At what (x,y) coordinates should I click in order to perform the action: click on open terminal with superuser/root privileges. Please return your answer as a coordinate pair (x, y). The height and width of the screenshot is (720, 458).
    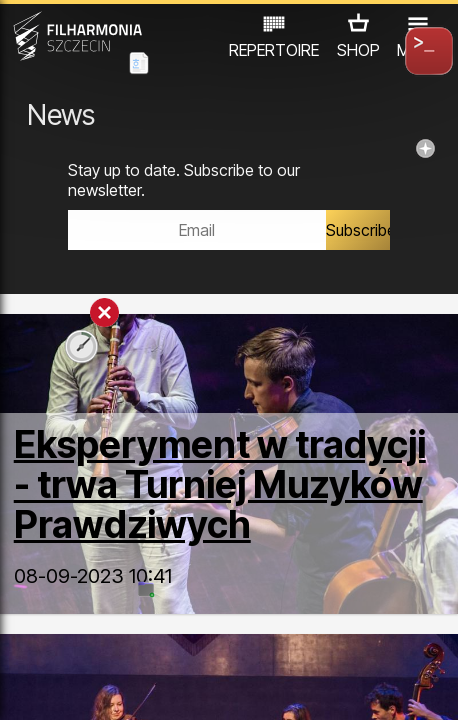
    Looking at the image, I should click on (429, 51).